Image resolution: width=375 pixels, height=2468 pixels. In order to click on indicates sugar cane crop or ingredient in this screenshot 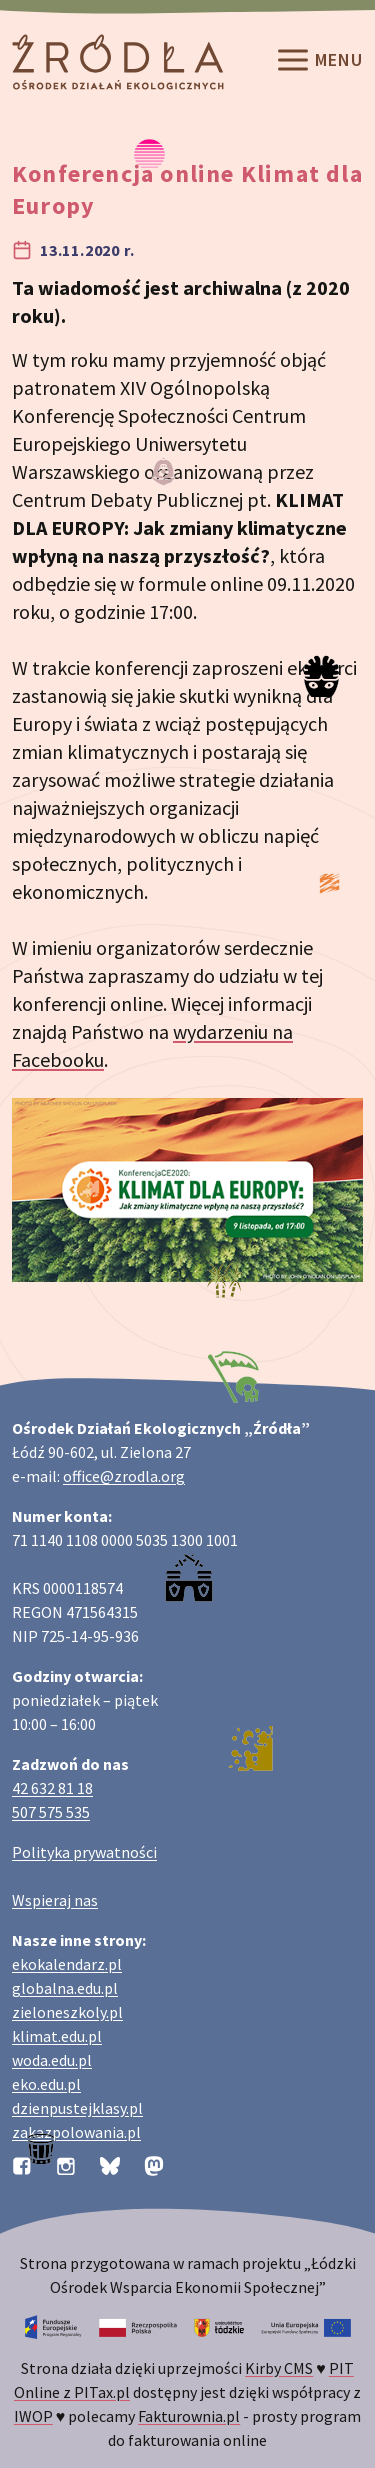, I will do `click(224, 1279)`.